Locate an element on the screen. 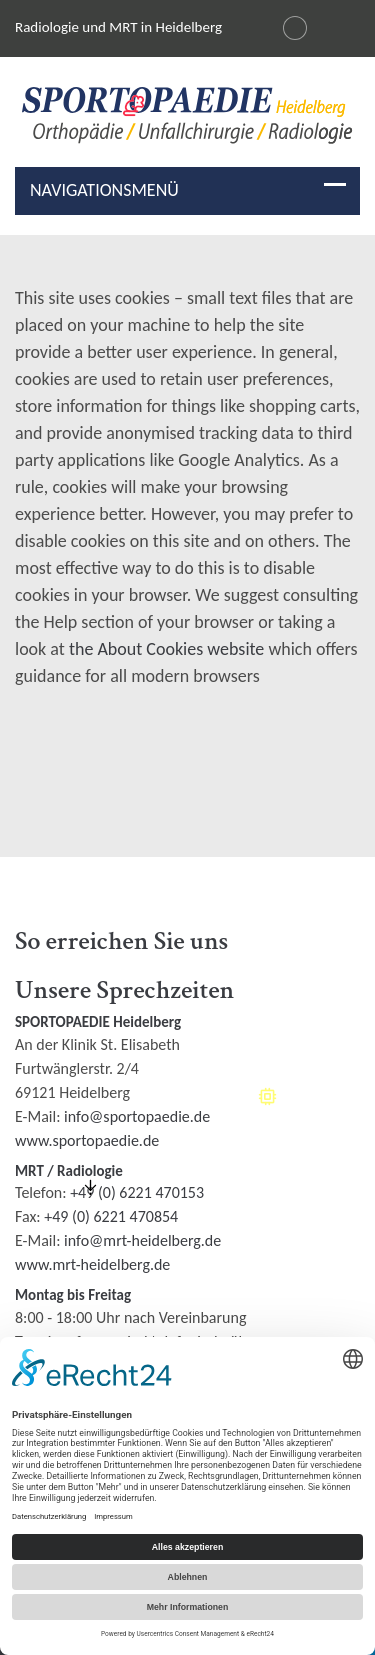 The width and height of the screenshot is (375, 1655). download to a specific location is located at coordinates (90, 1187).